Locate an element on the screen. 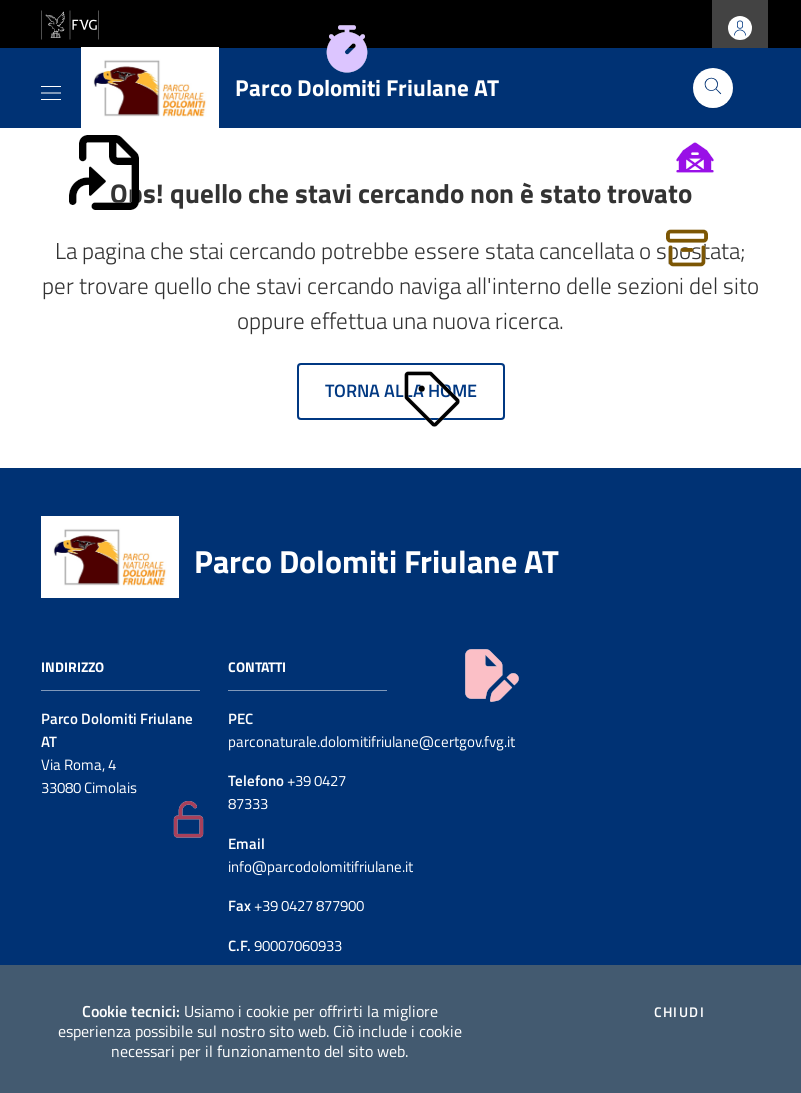  unlock or unsecure an item is located at coordinates (188, 820).